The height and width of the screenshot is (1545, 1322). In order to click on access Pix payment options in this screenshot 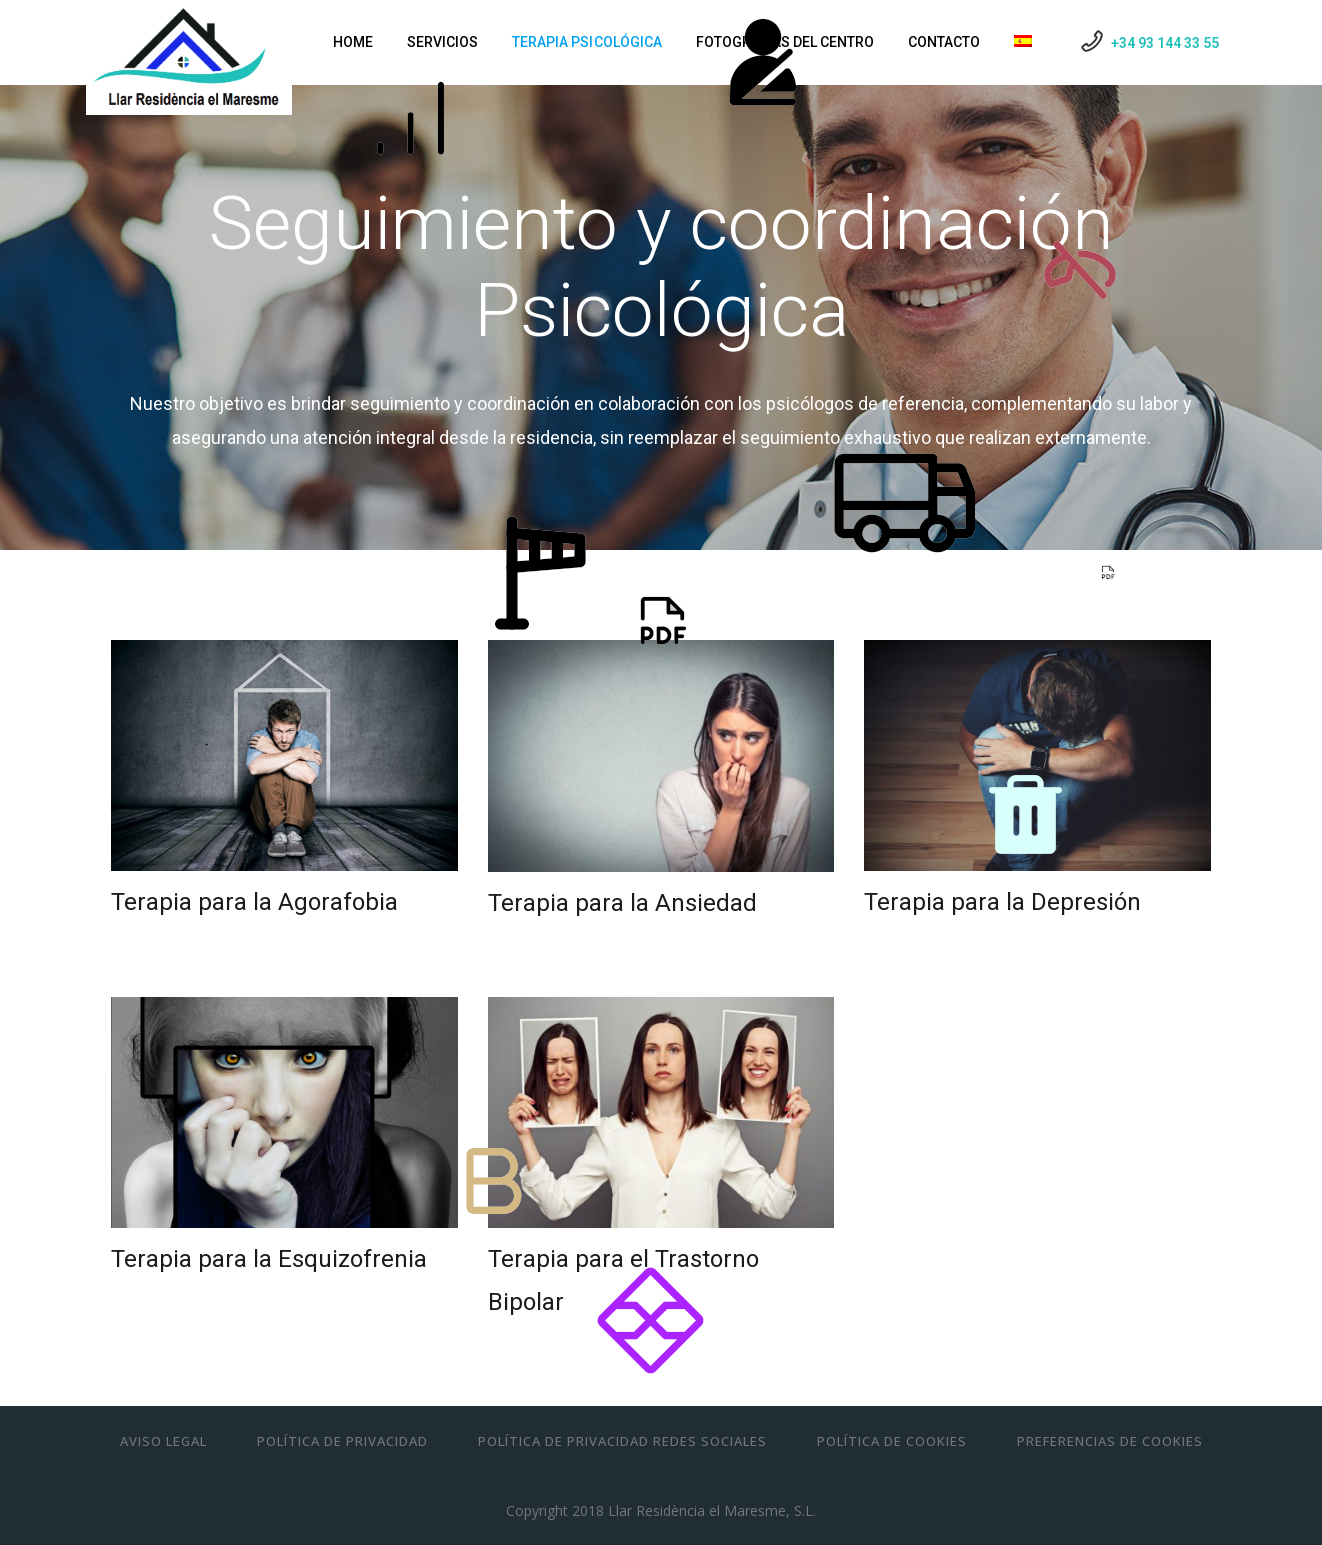, I will do `click(650, 1320)`.